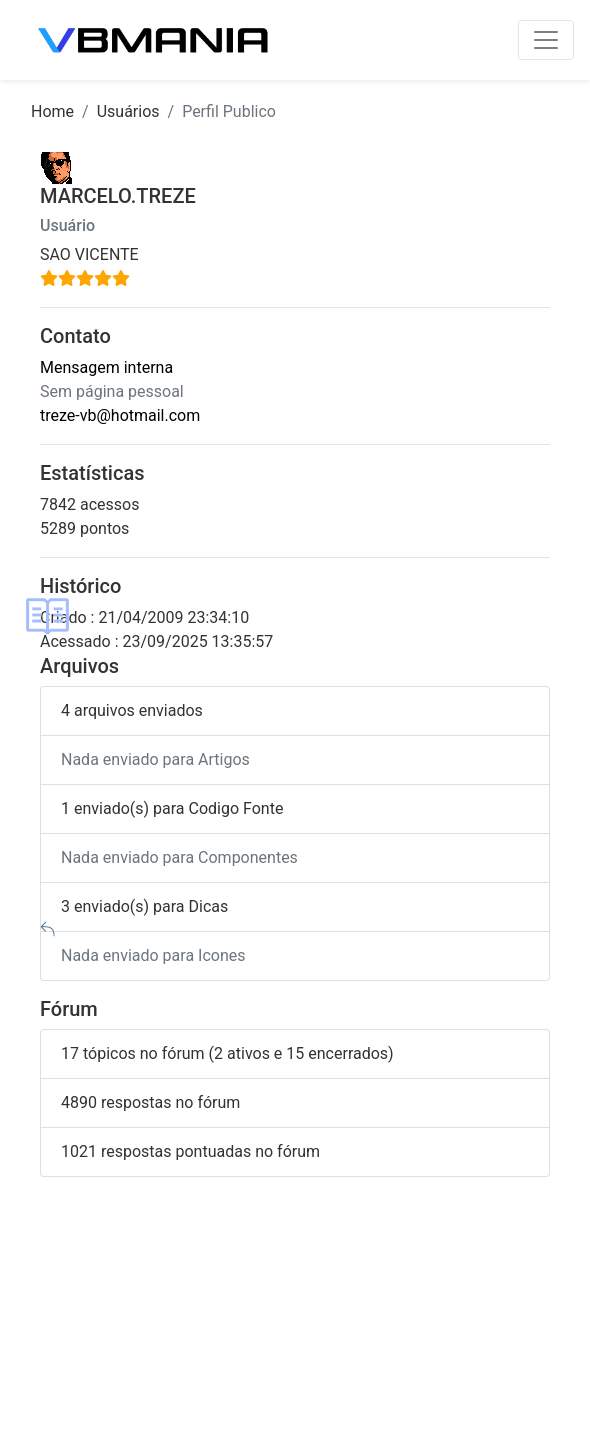 This screenshot has height=1445, width=590. I want to click on reply to a message or comment, so click(47, 928).